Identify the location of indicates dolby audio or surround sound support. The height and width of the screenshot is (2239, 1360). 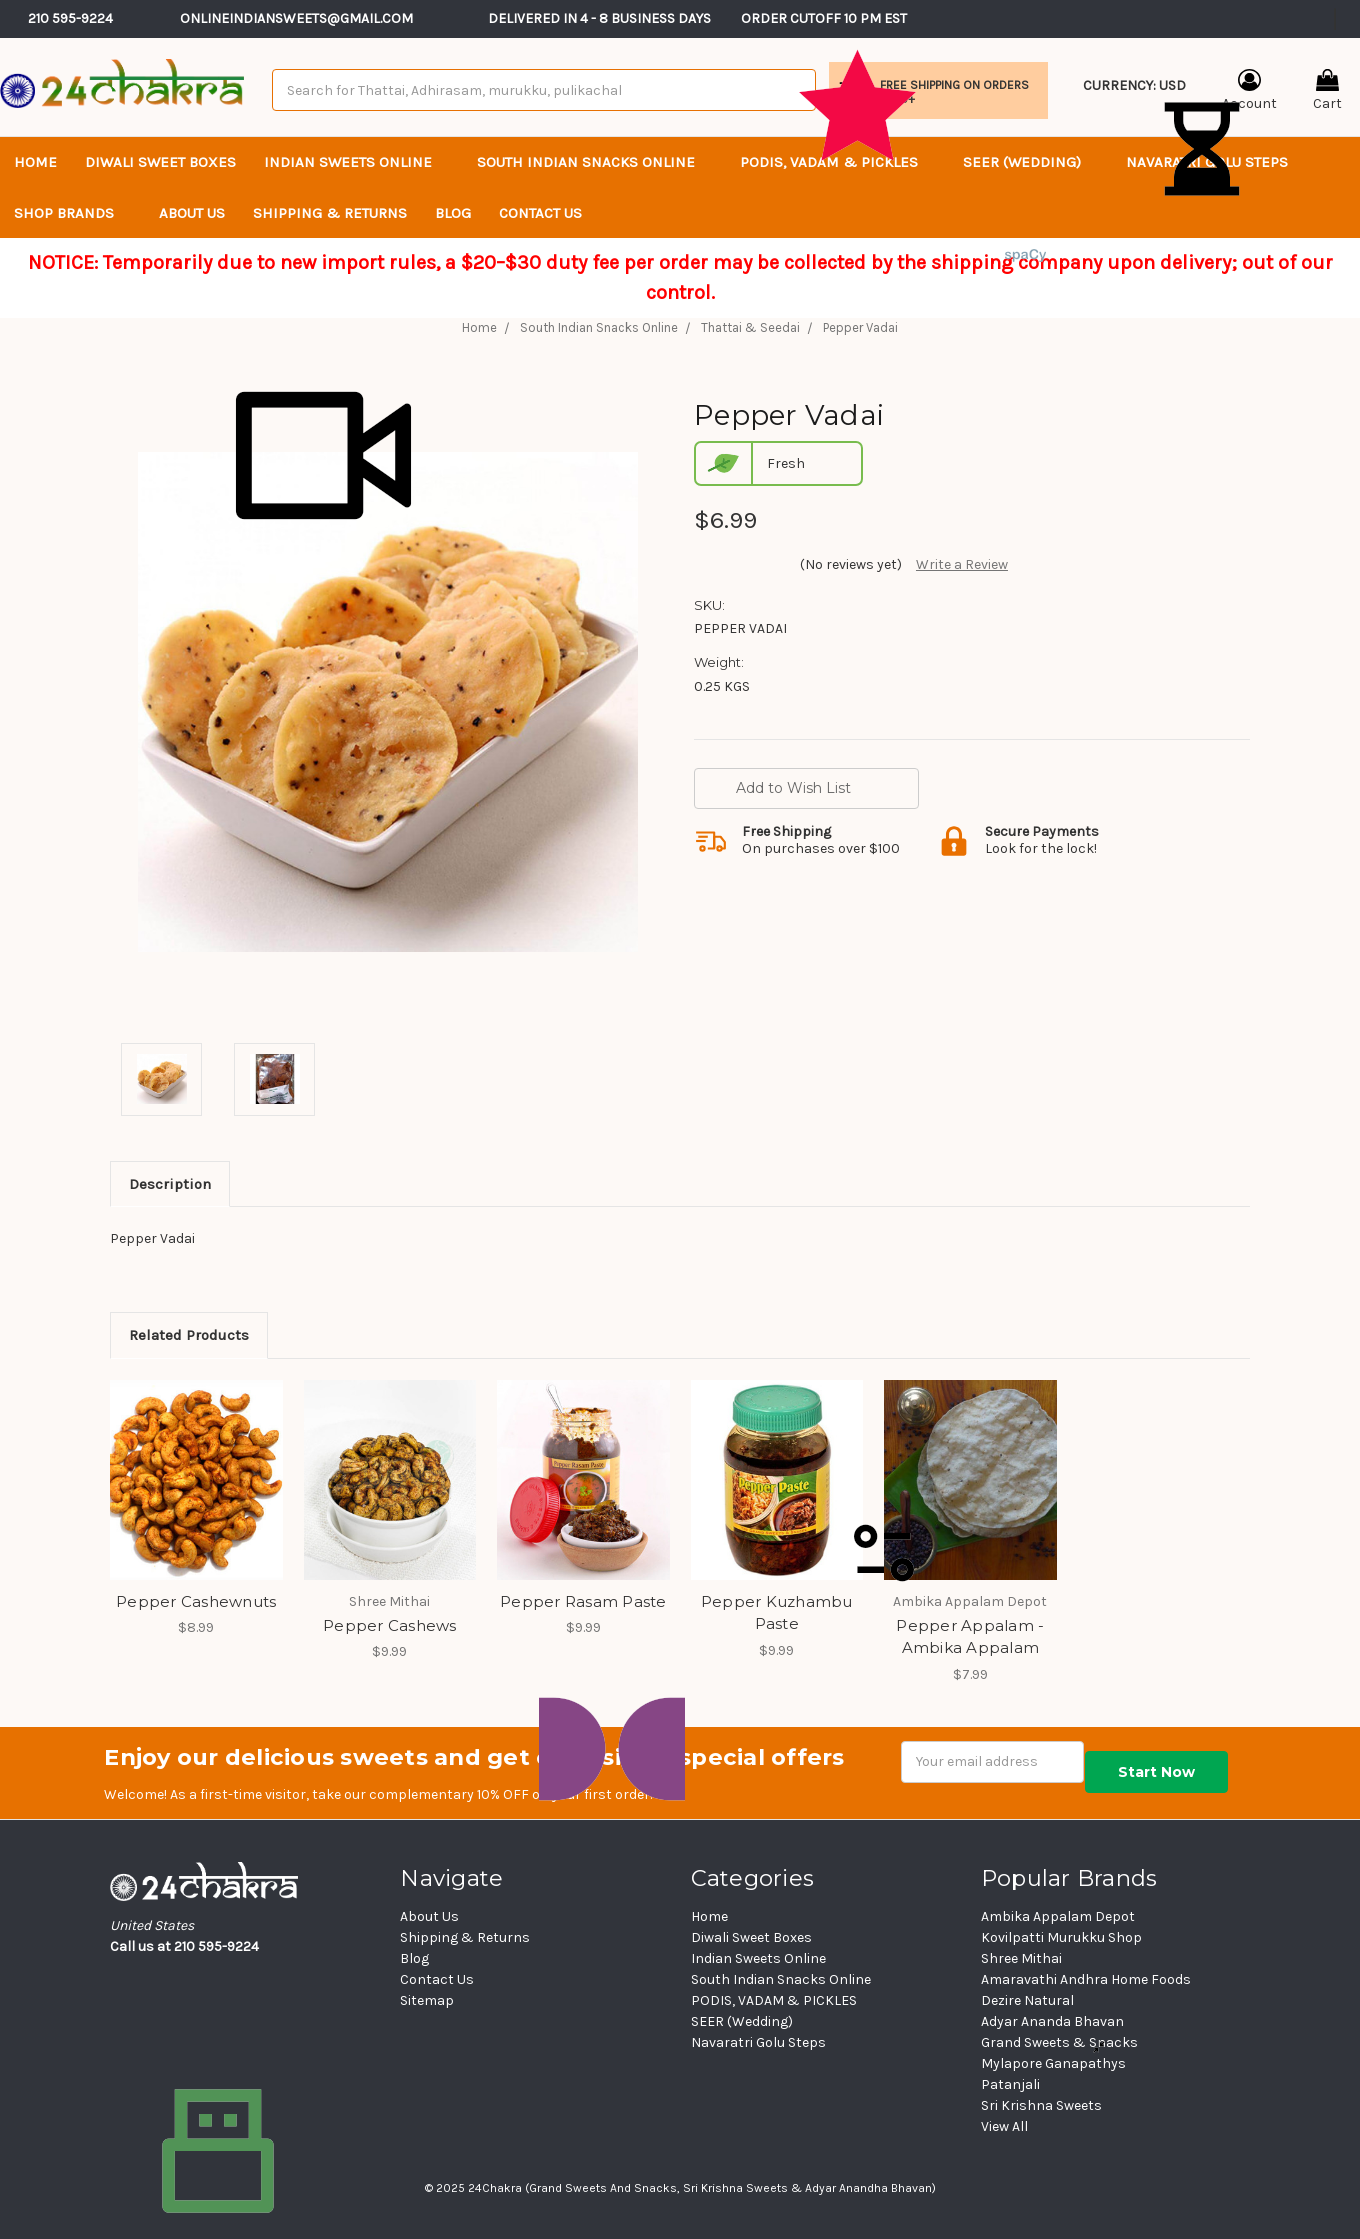
(612, 1749).